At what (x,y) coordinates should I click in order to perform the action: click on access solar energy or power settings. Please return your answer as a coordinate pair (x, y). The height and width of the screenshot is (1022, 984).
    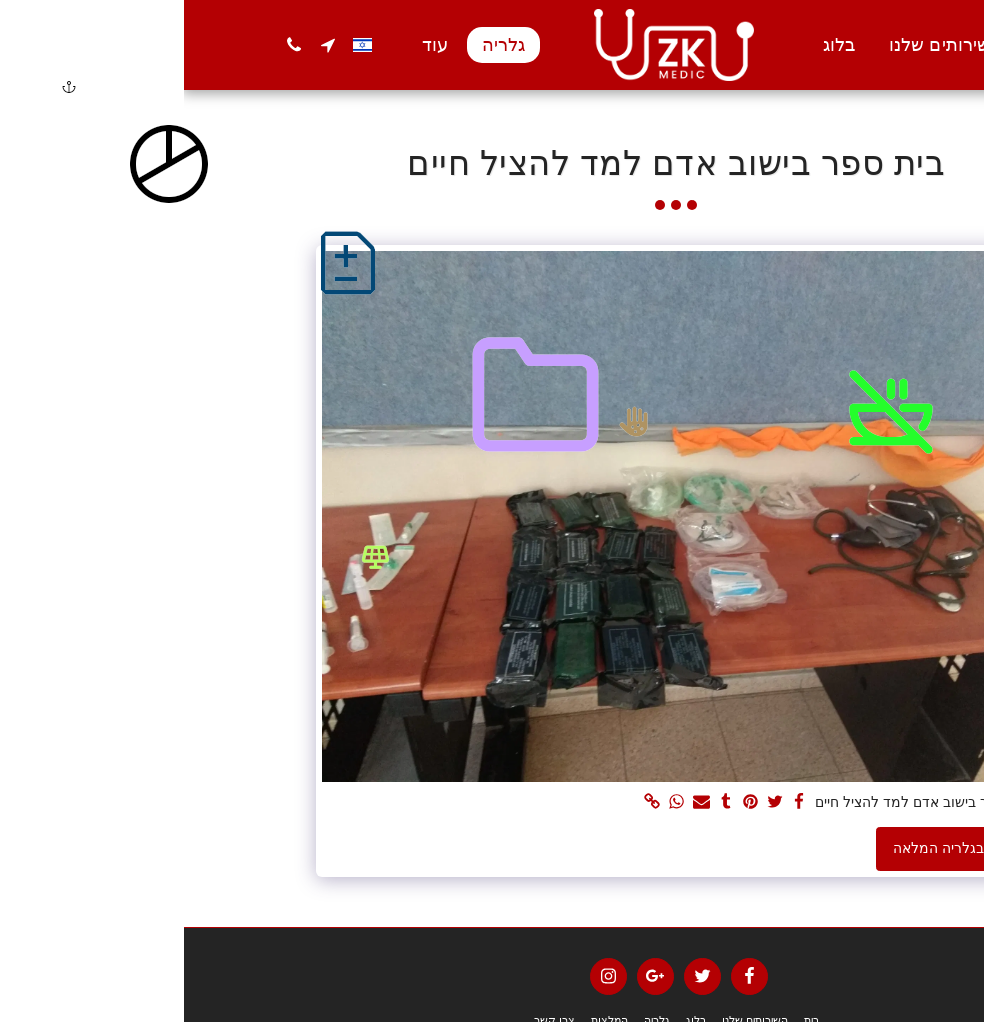
    Looking at the image, I should click on (375, 556).